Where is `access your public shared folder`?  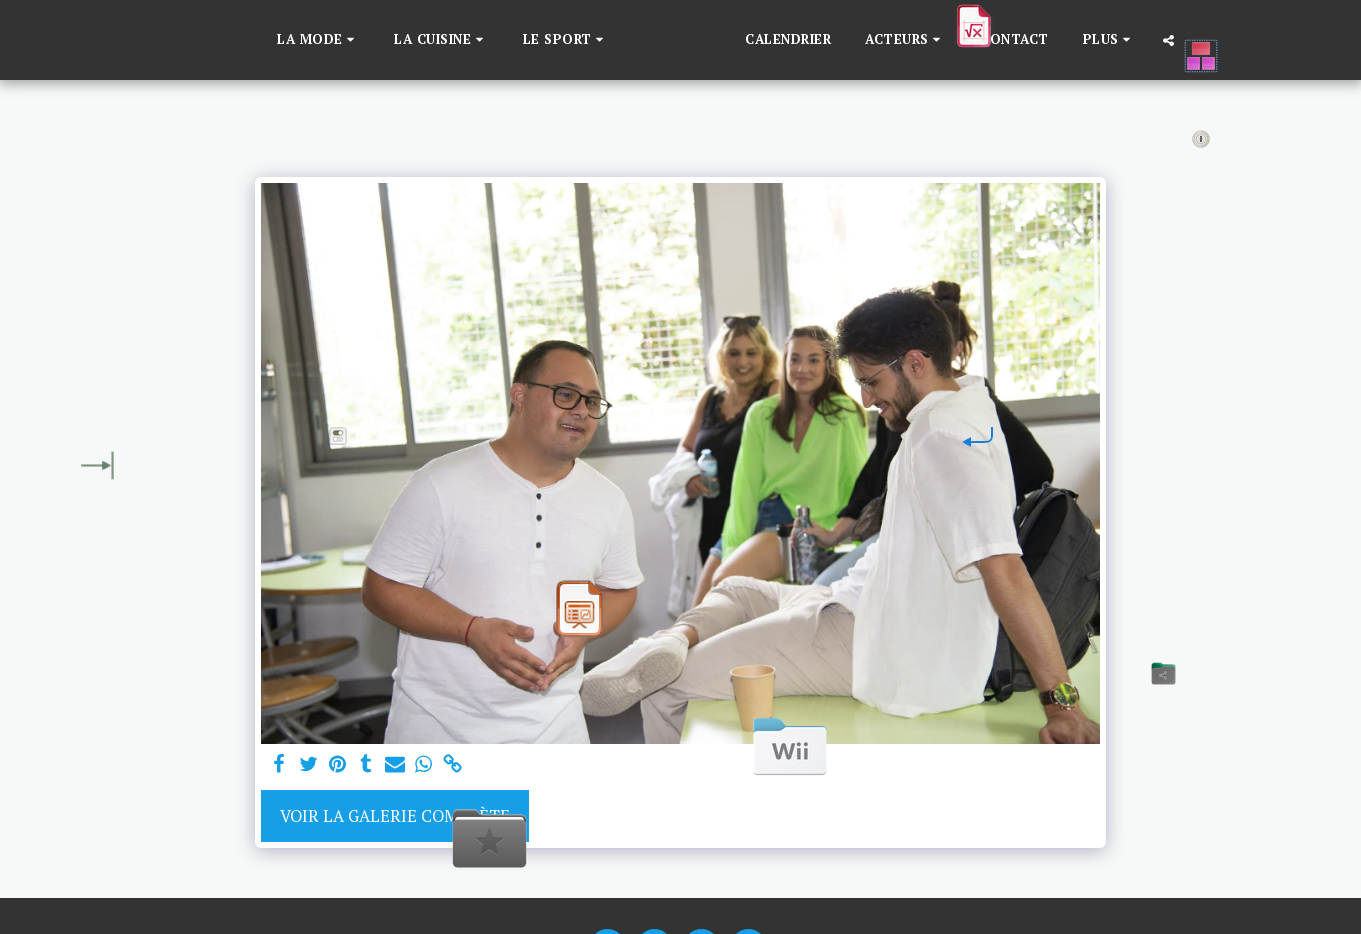 access your public shared folder is located at coordinates (1163, 673).